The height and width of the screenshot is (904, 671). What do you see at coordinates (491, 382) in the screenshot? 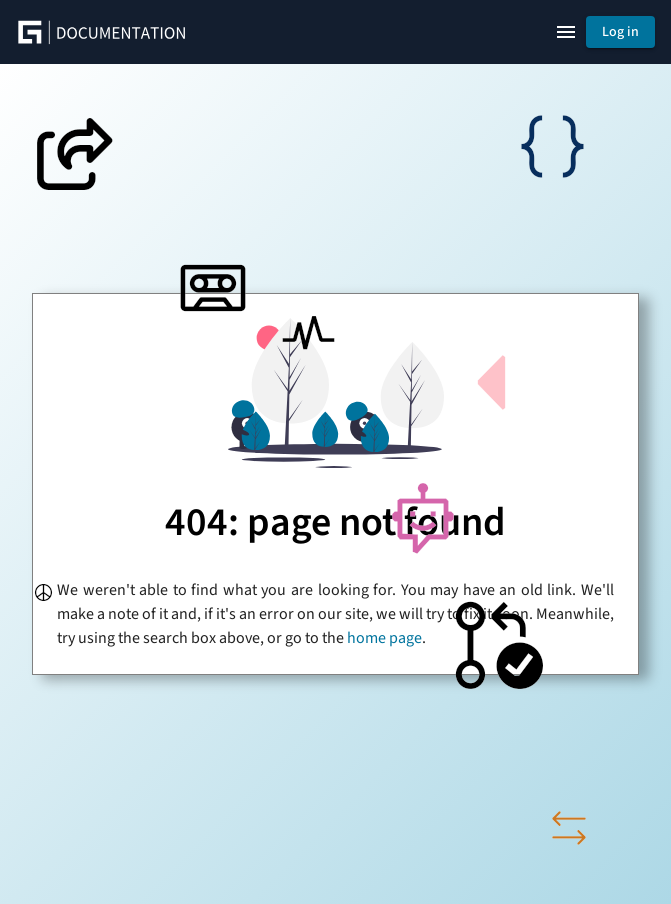
I see `navigate to the previous item or page` at bounding box center [491, 382].